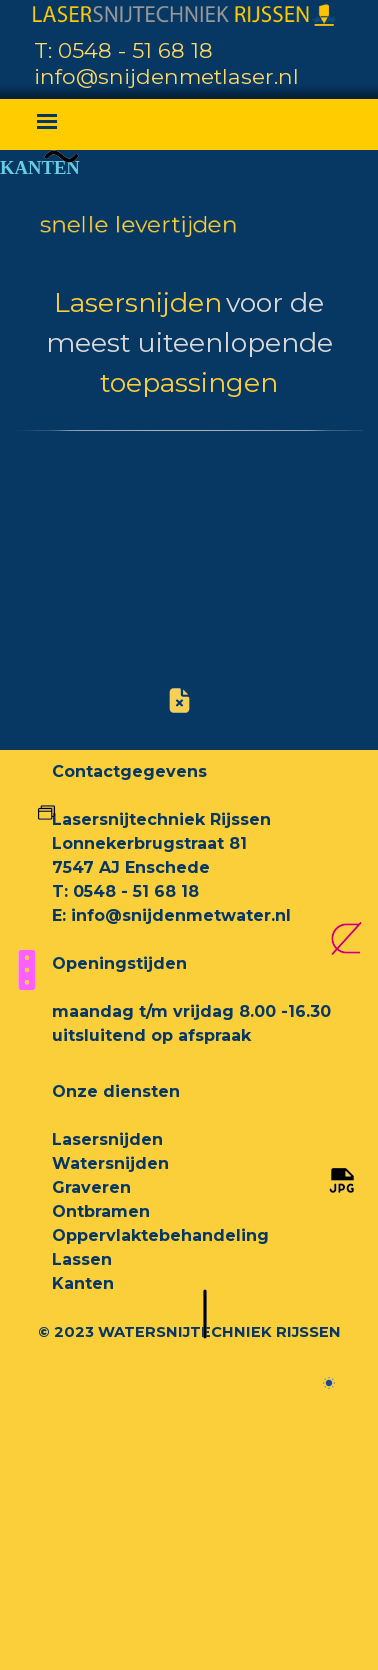  What do you see at coordinates (346, 938) in the screenshot?
I see `indicates a set is not a subset of another in mathematical notation` at bounding box center [346, 938].